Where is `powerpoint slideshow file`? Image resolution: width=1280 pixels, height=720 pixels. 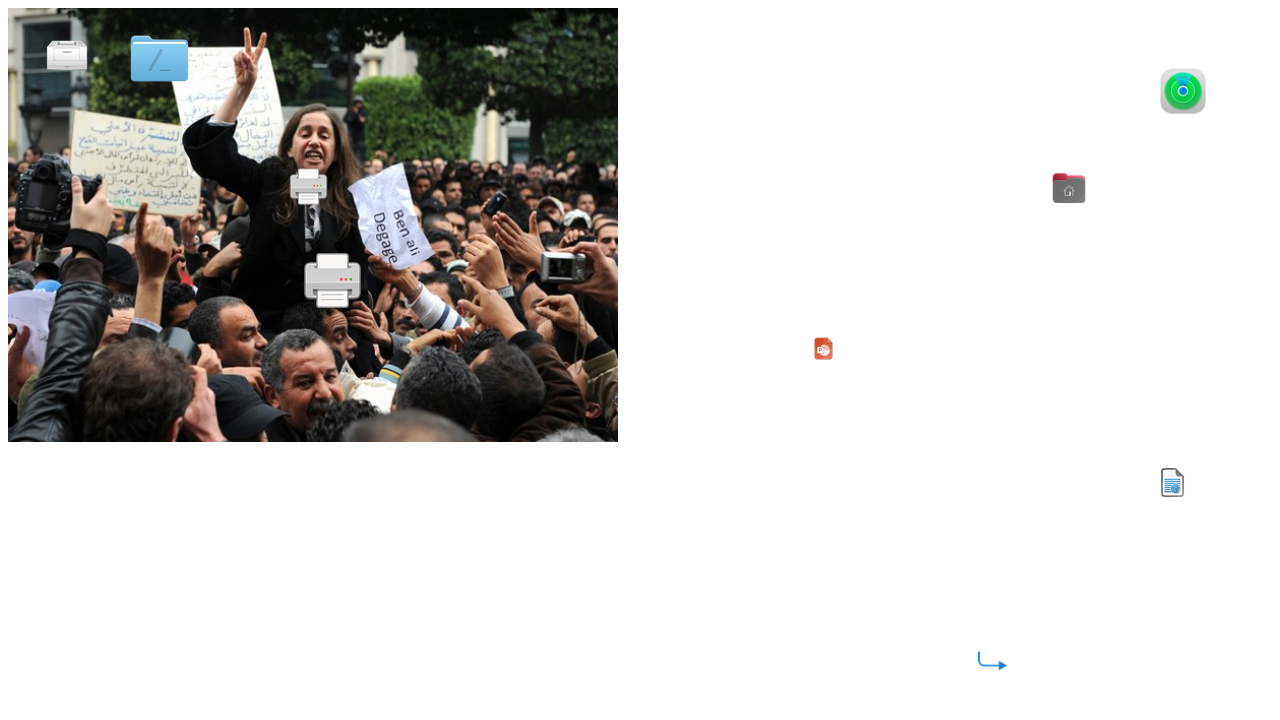 powerpoint slideshow file is located at coordinates (823, 348).